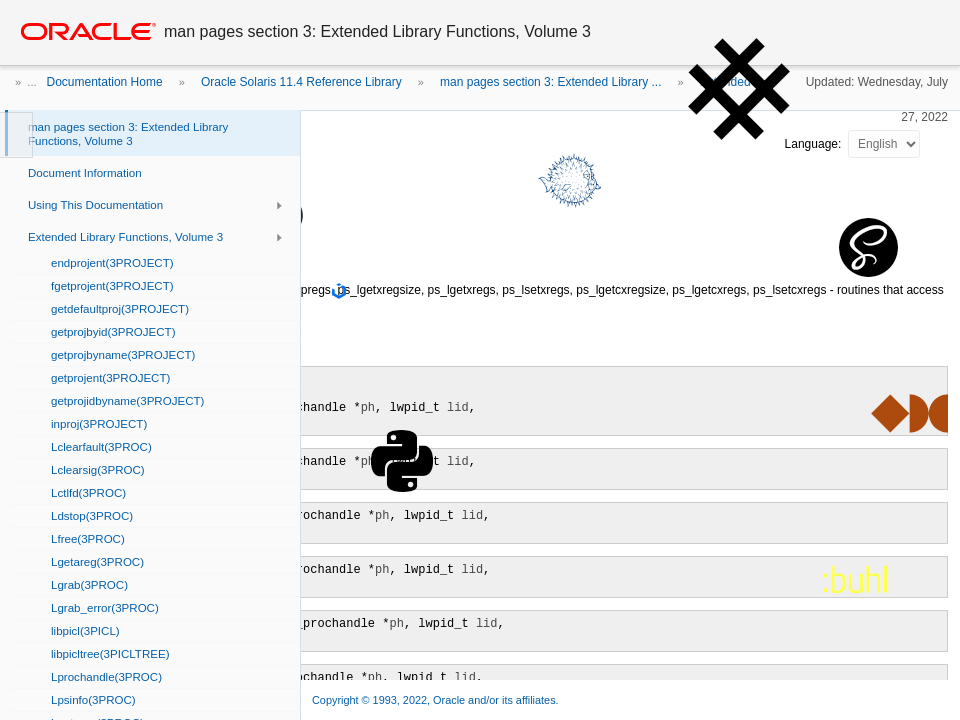  What do you see at coordinates (739, 89) in the screenshot?
I see `open SimpleX messaging app` at bounding box center [739, 89].